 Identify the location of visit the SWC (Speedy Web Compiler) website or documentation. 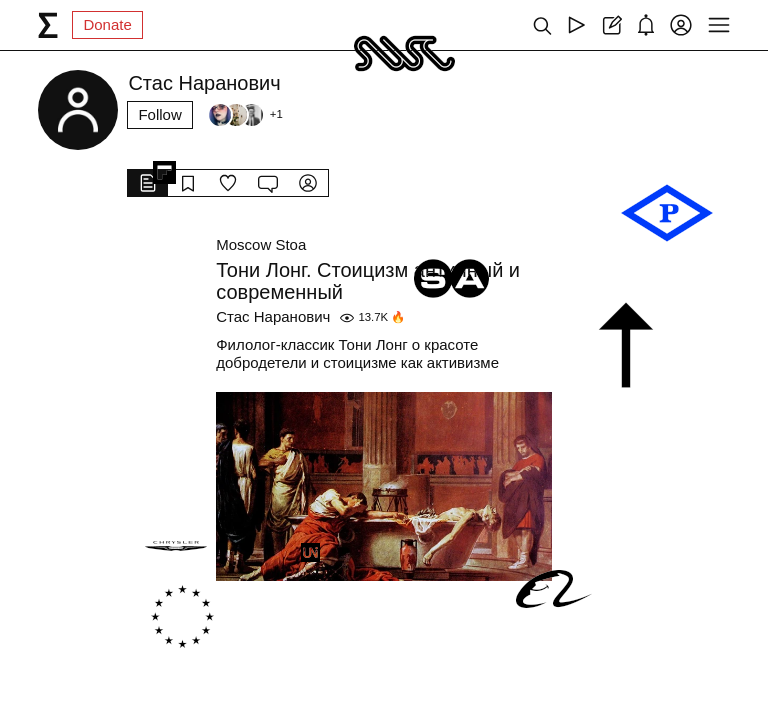
(404, 53).